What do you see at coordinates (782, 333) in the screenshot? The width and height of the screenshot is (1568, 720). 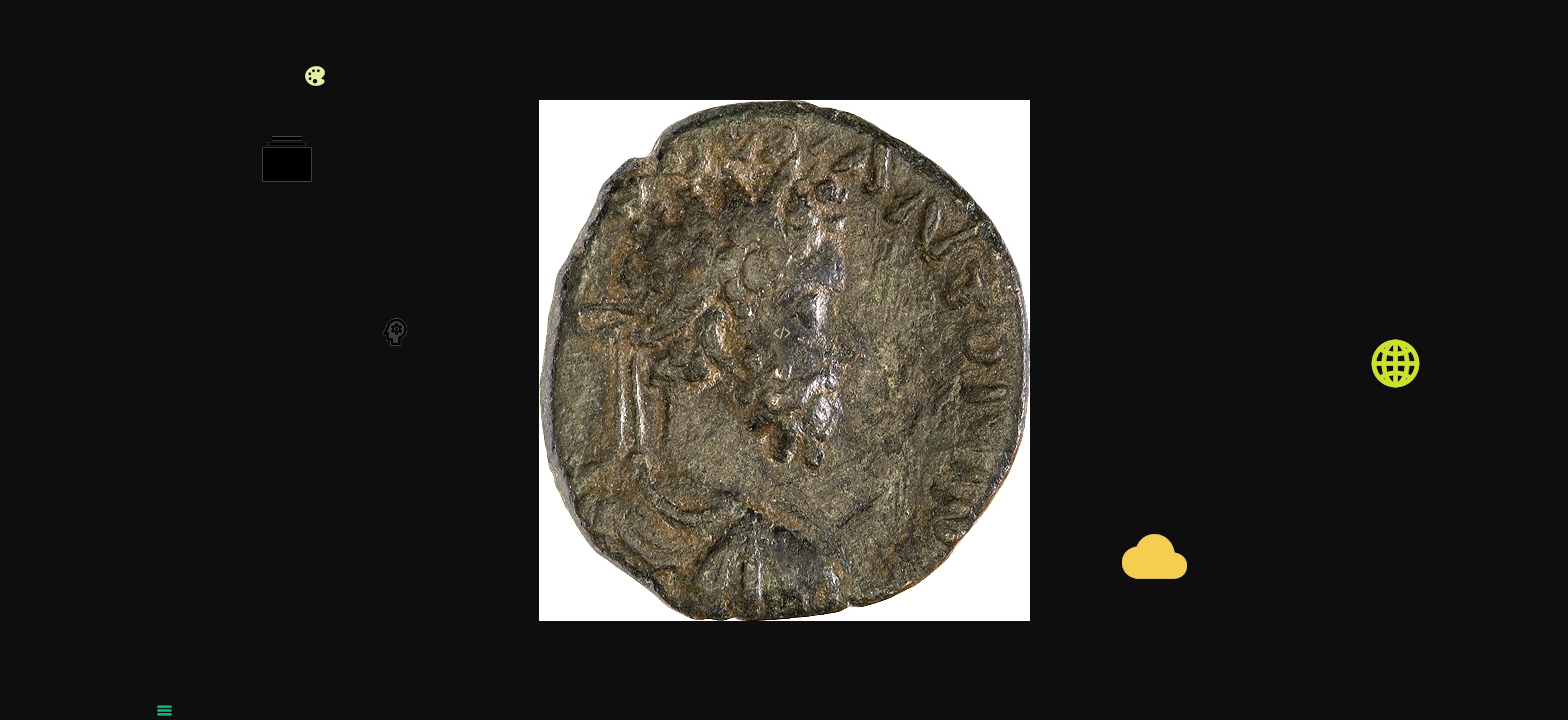 I see `view or edit source code` at bounding box center [782, 333].